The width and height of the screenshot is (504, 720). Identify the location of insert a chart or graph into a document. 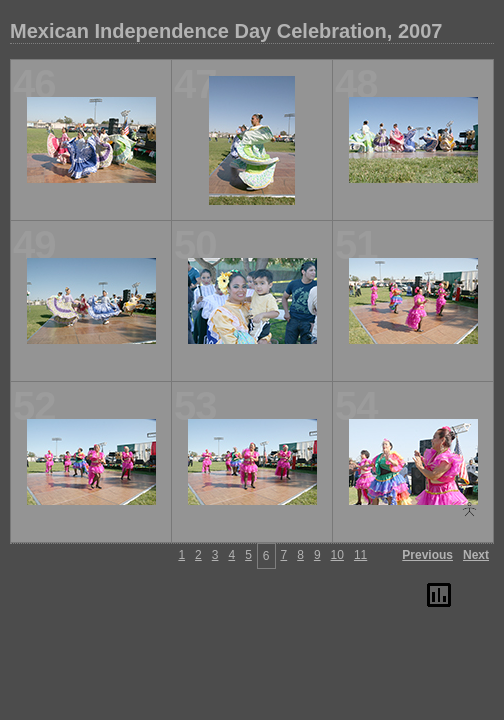
(439, 595).